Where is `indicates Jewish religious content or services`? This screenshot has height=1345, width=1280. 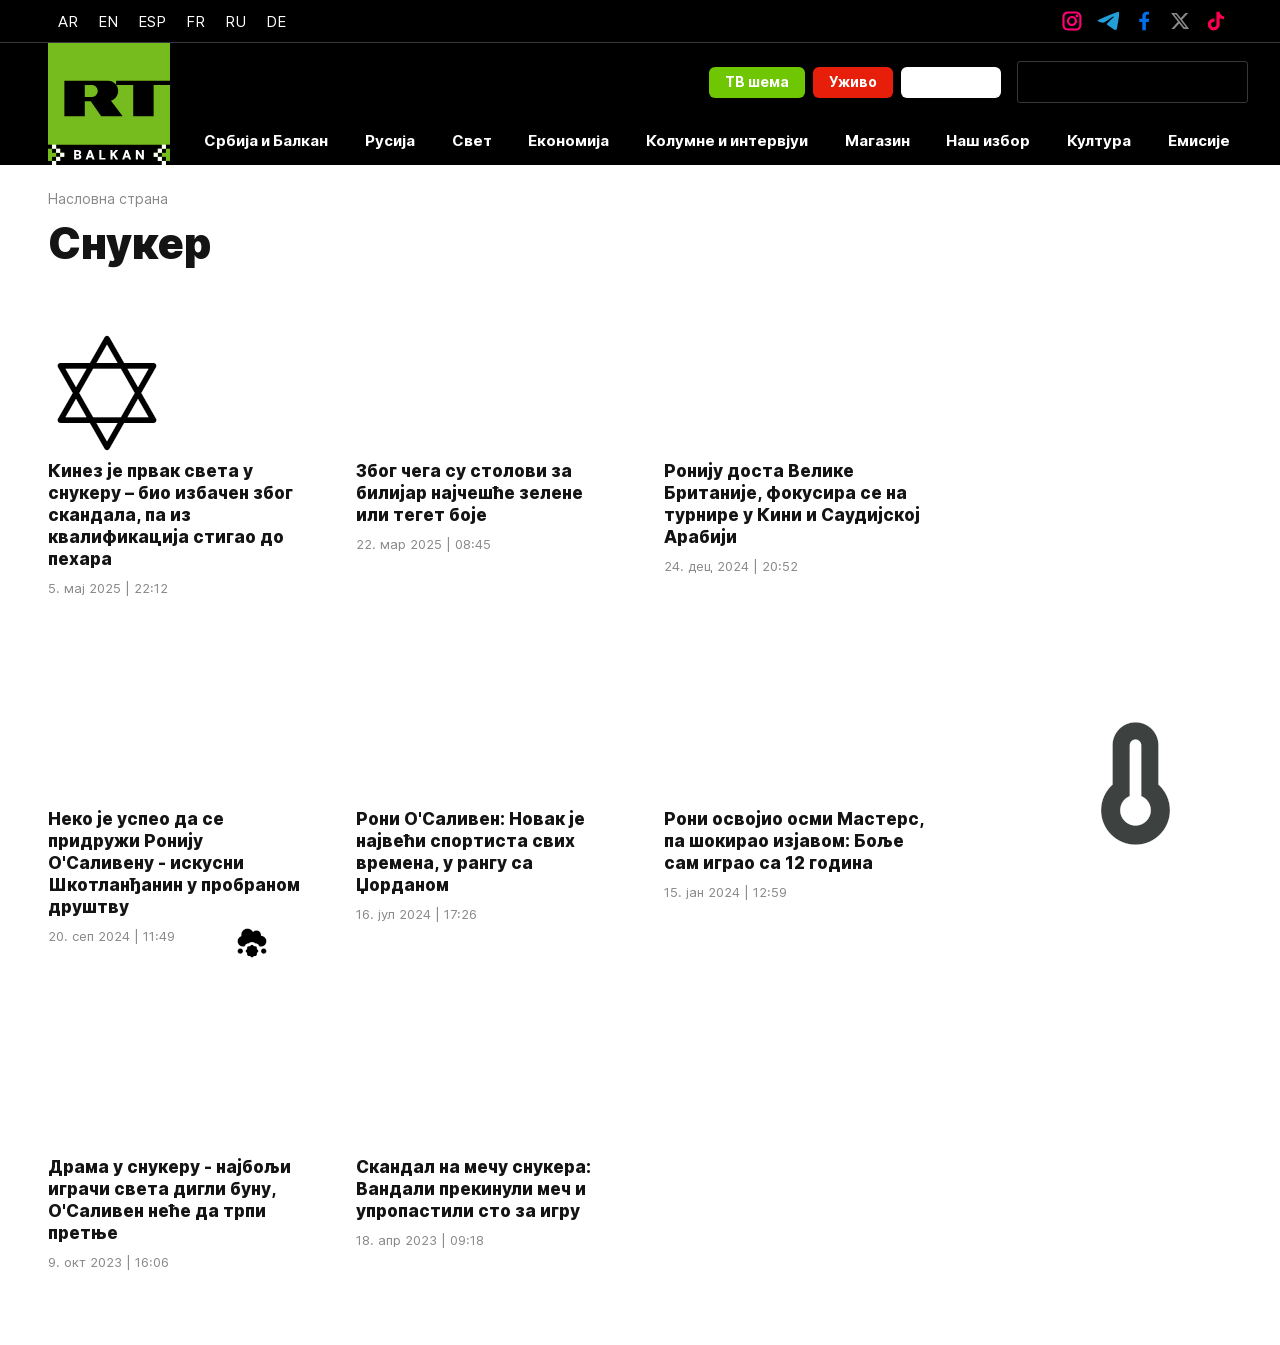 indicates Jewish religious content or services is located at coordinates (107, 393).